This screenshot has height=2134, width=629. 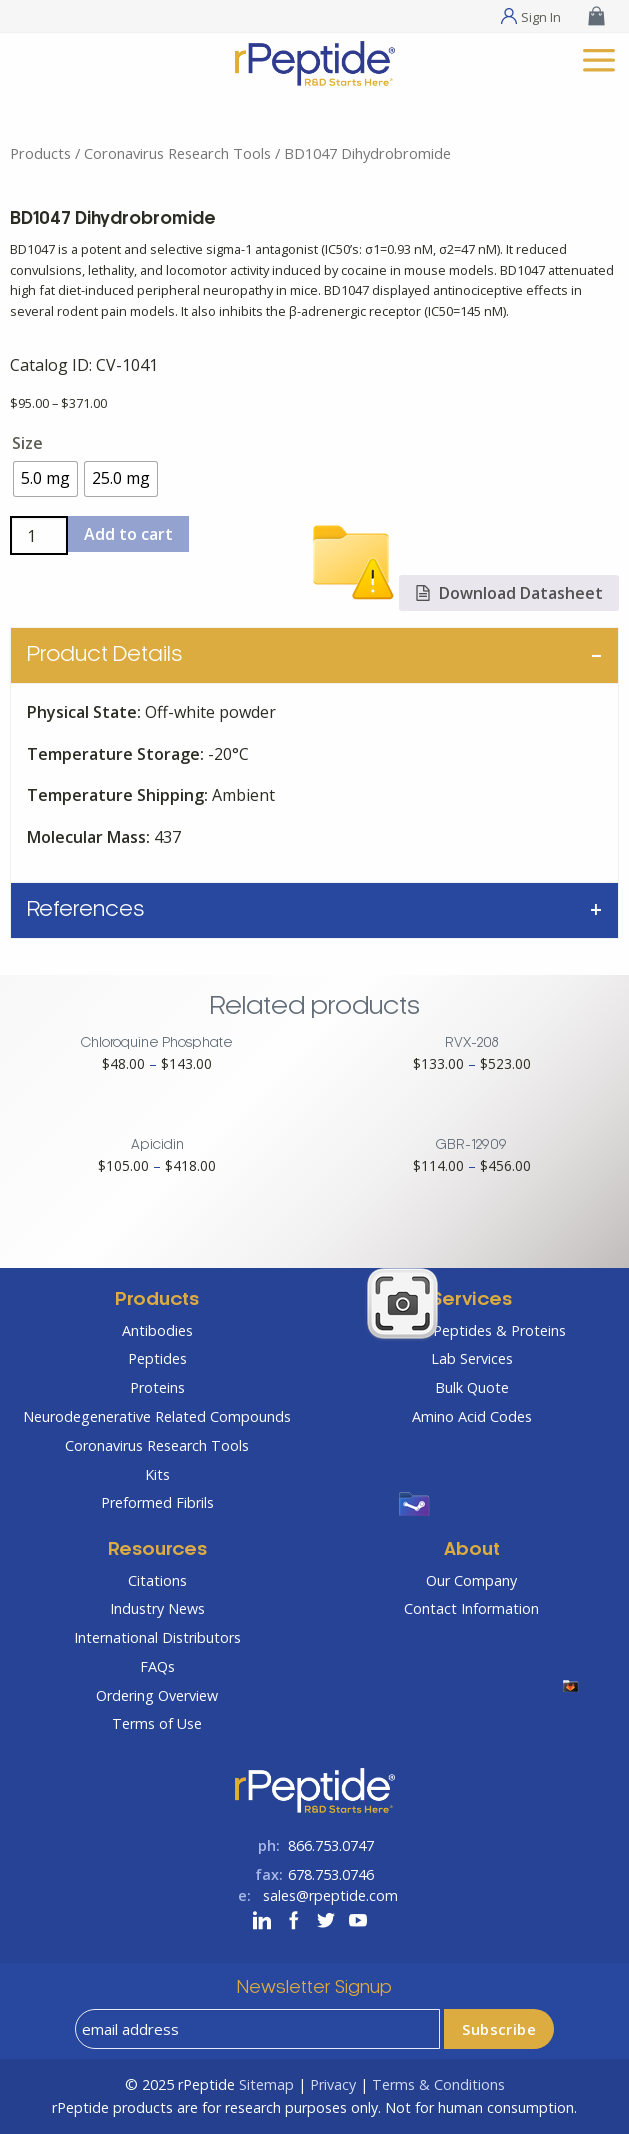 I want to click on open your steam games folder, so click(x=414, y=1505).